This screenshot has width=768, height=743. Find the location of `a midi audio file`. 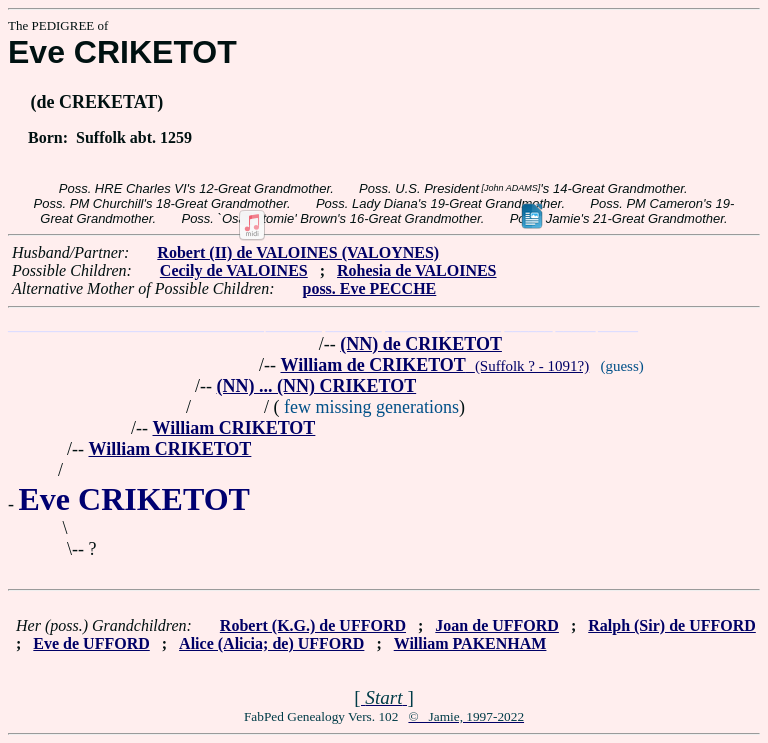

a midi audio file is located at coordinates (252, 225).